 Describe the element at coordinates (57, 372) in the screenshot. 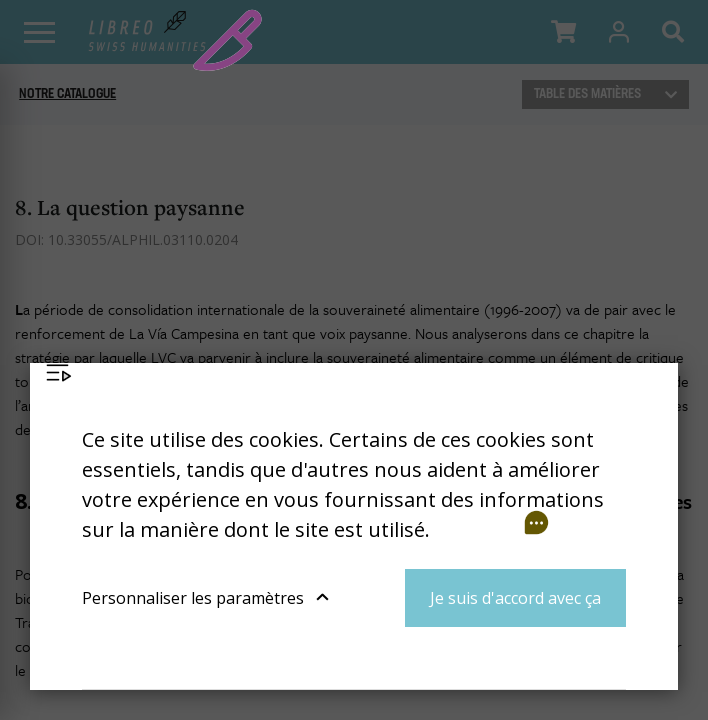

I see `add to playback queue` at that location.